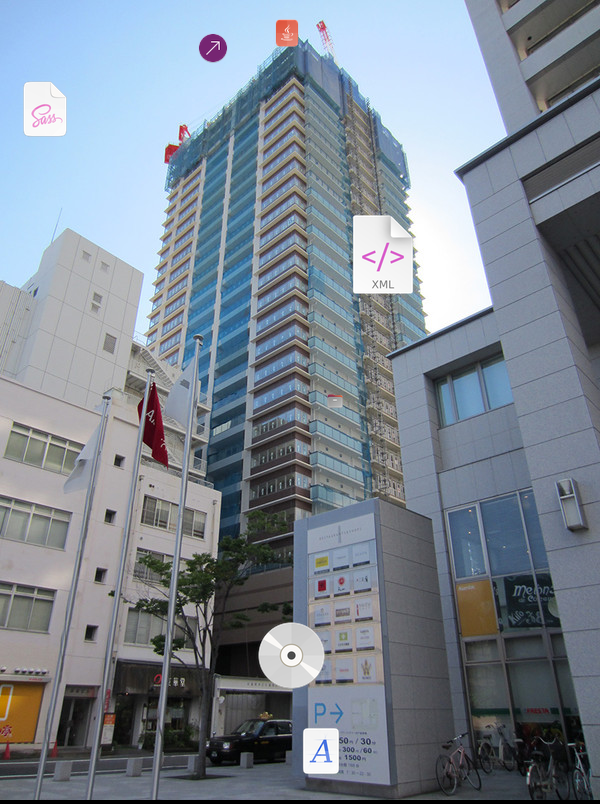  Describe the element at coordinates (383, 256) in the screenshot. I see `an XML document file` at that location.